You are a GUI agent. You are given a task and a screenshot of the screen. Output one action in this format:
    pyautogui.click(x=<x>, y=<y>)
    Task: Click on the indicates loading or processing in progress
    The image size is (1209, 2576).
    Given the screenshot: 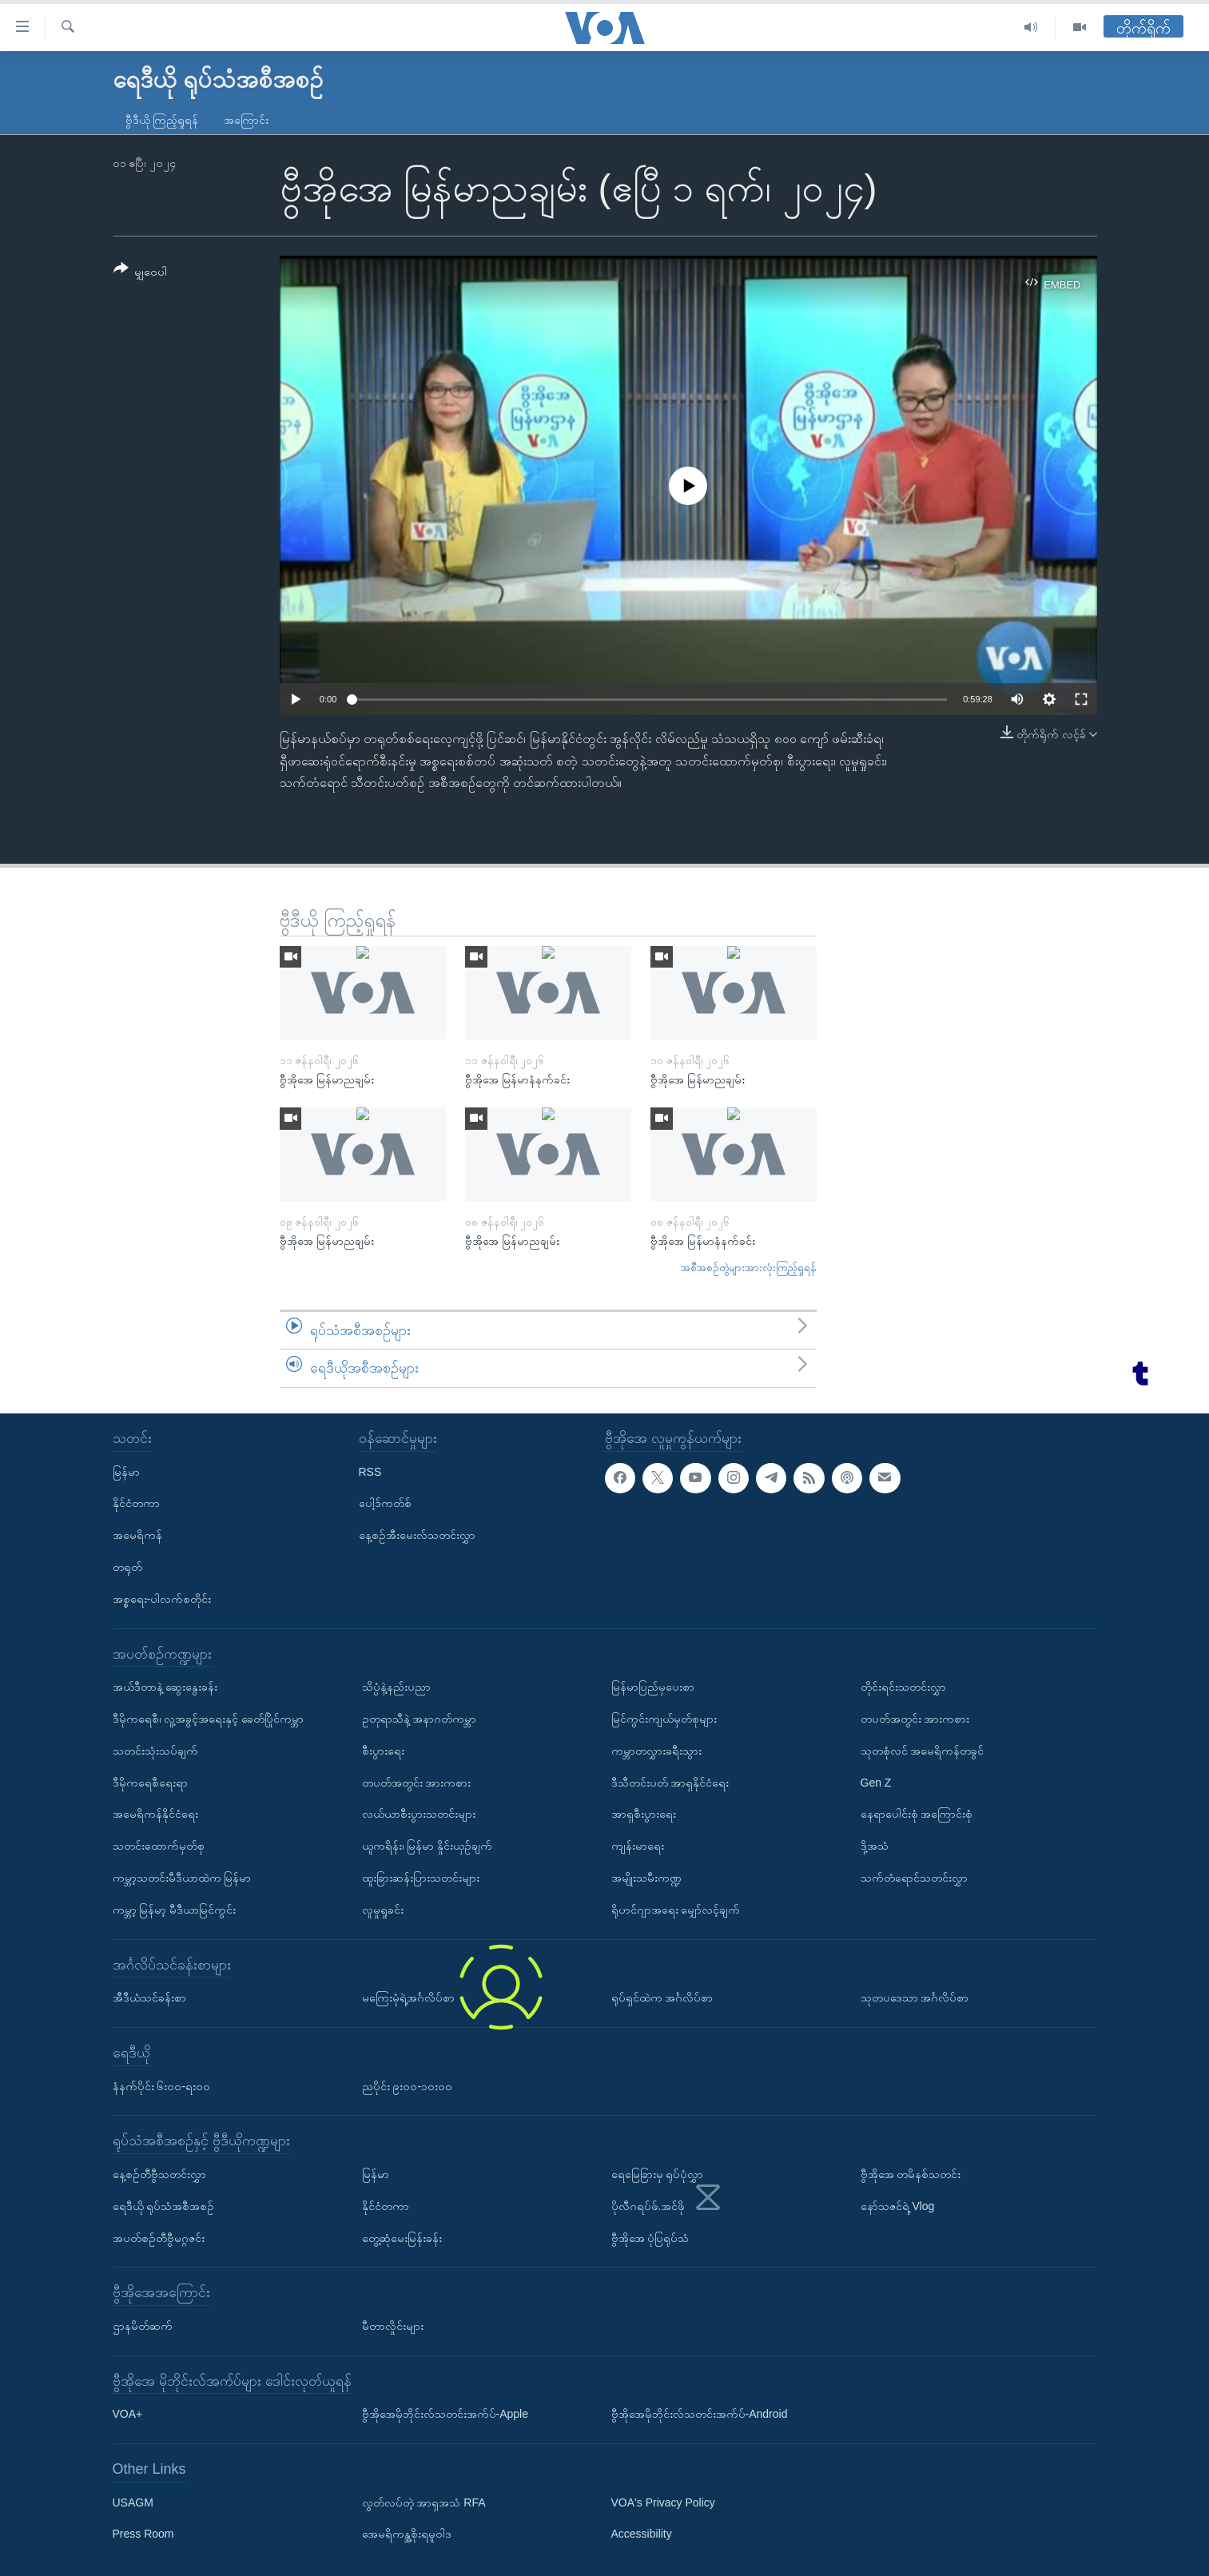 What is the action you would take?
    pyautogui.click(x=708, y=2197)
    